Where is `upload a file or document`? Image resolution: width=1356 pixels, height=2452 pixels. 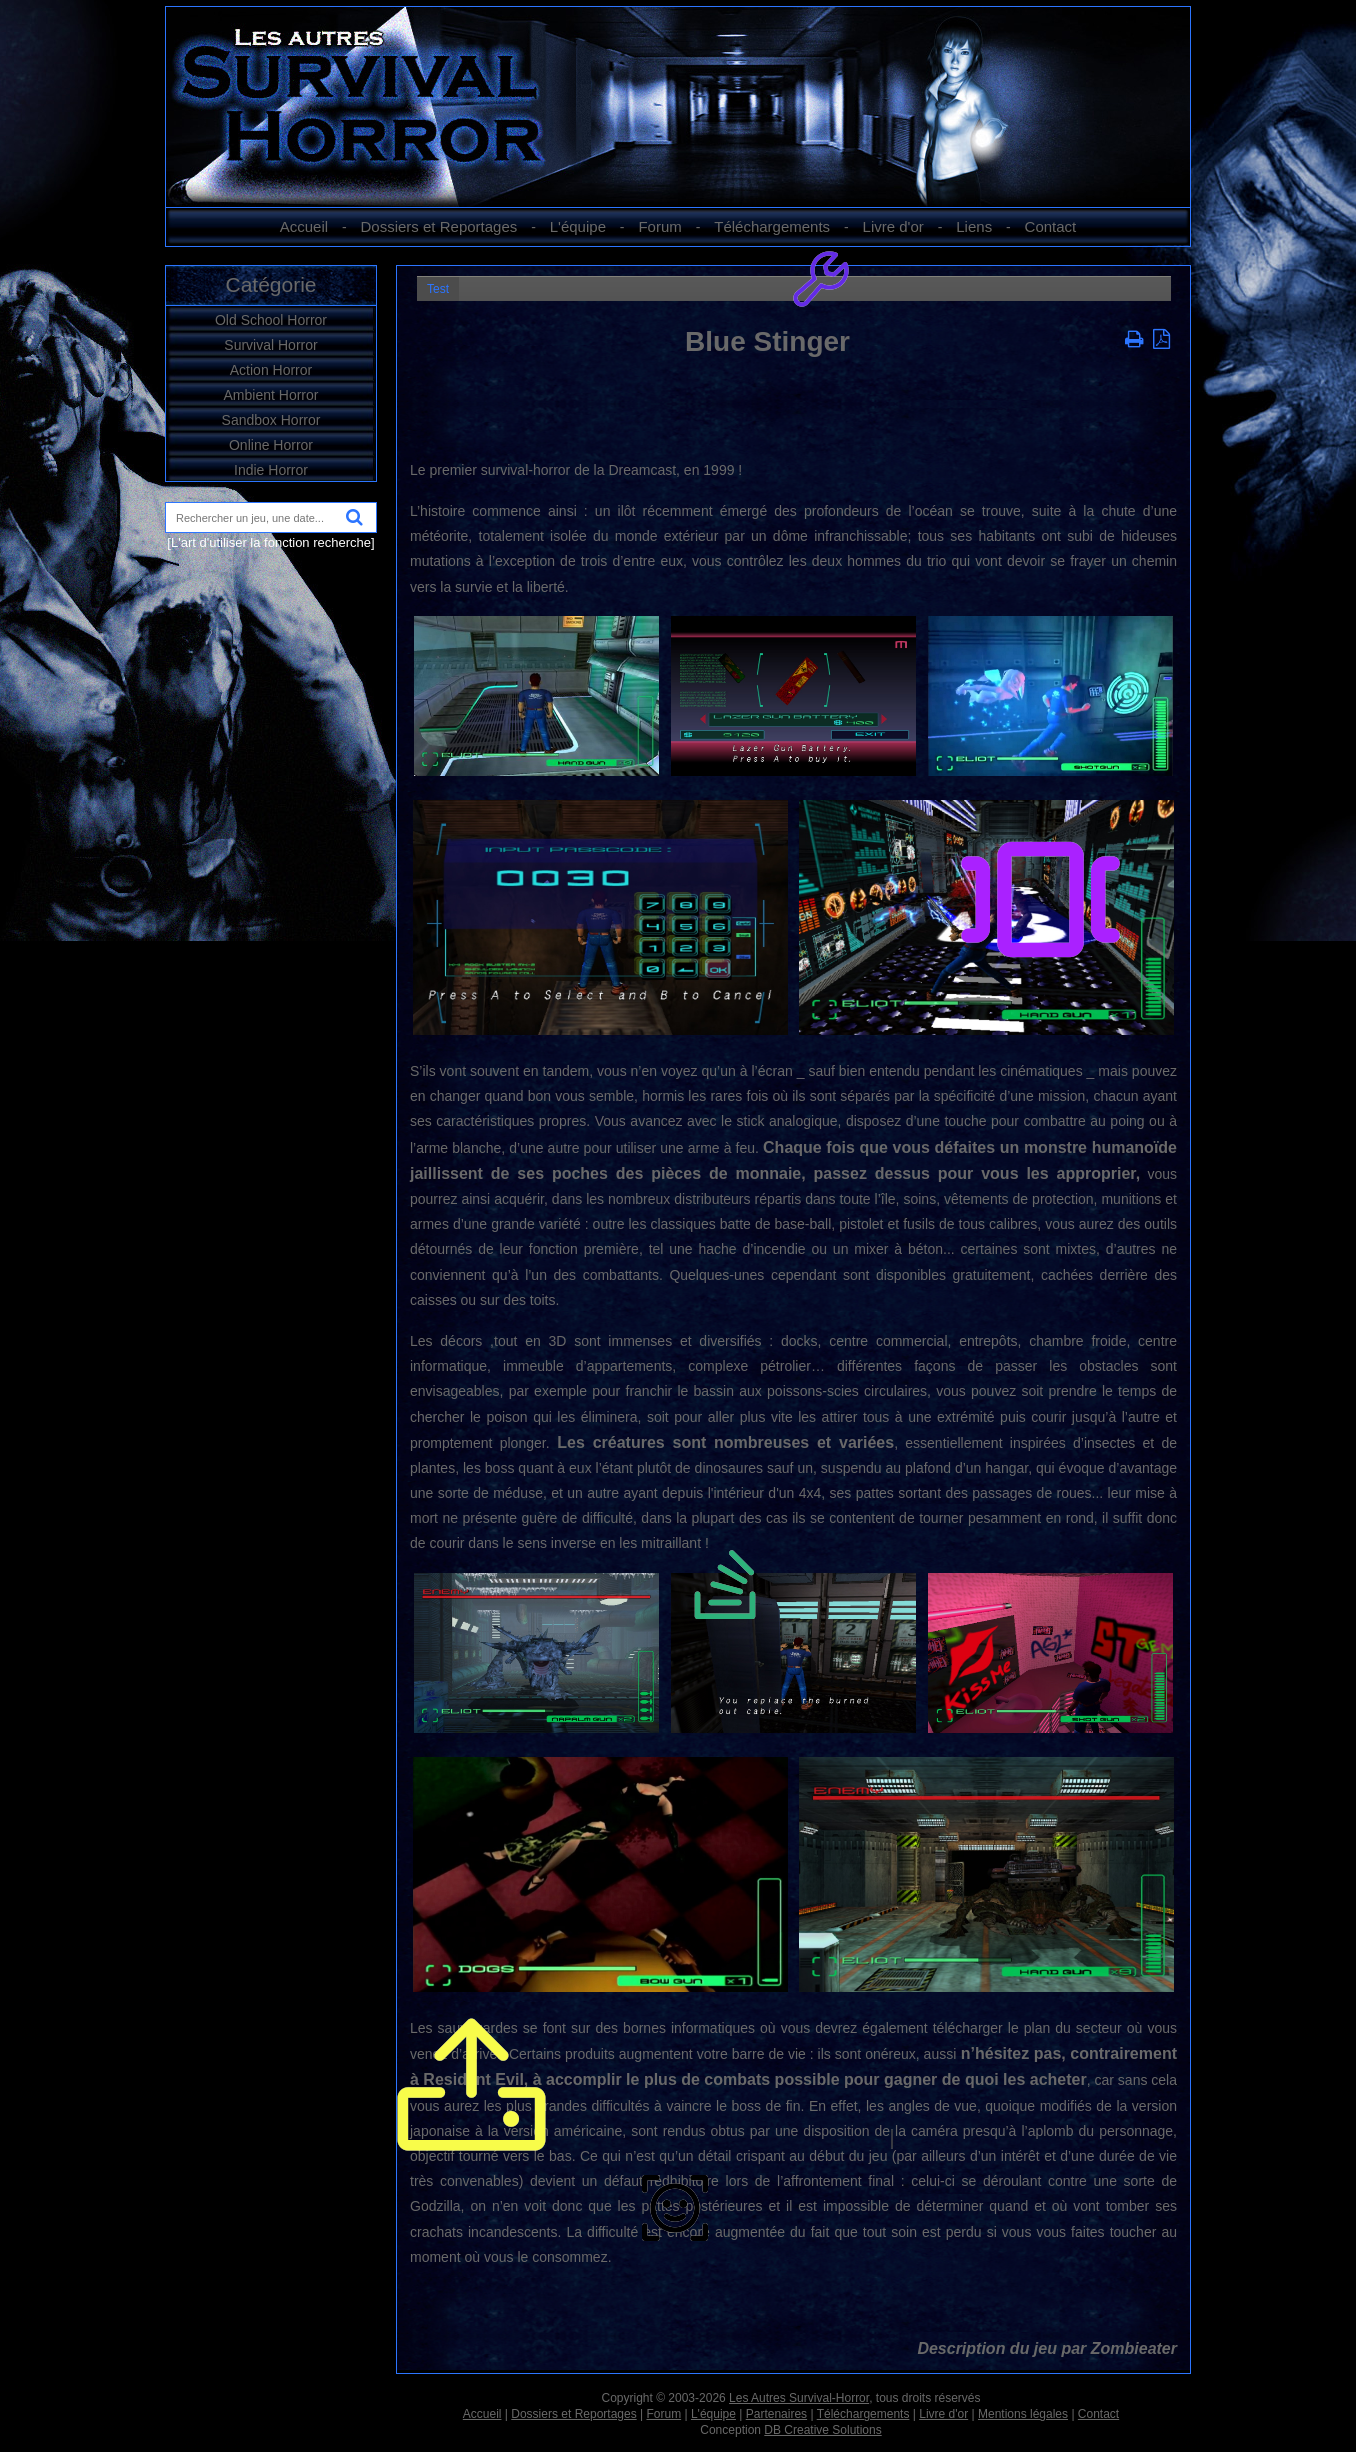
upload a file or document is located at coordinates (471, 2092).